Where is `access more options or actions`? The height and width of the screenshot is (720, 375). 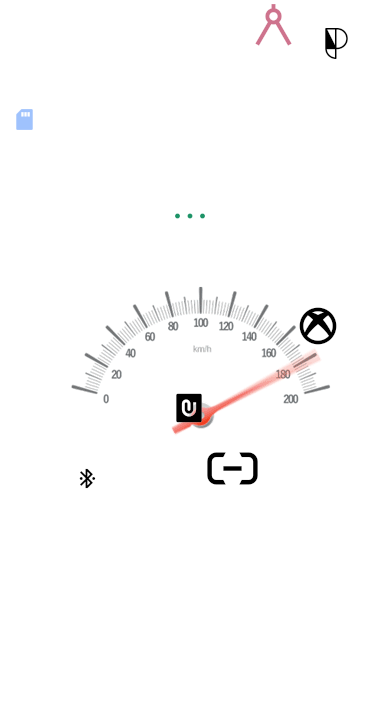 access more options or actions is located at coordinates (190, 216).